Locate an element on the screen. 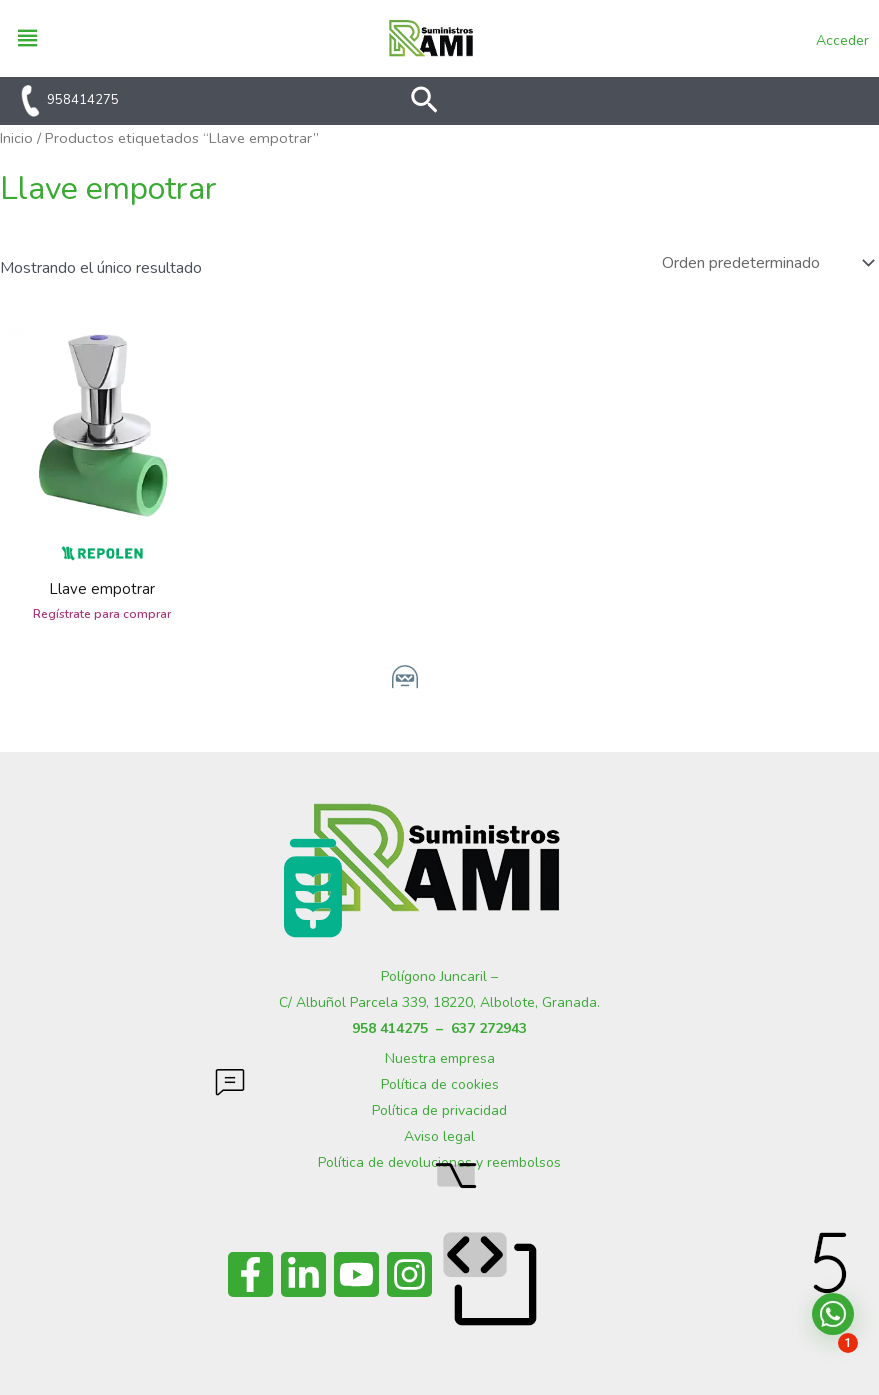 The height and width of the screenshot is (1395, 879). view stored grain or wheat inventory is located at coordinates (313, 891).